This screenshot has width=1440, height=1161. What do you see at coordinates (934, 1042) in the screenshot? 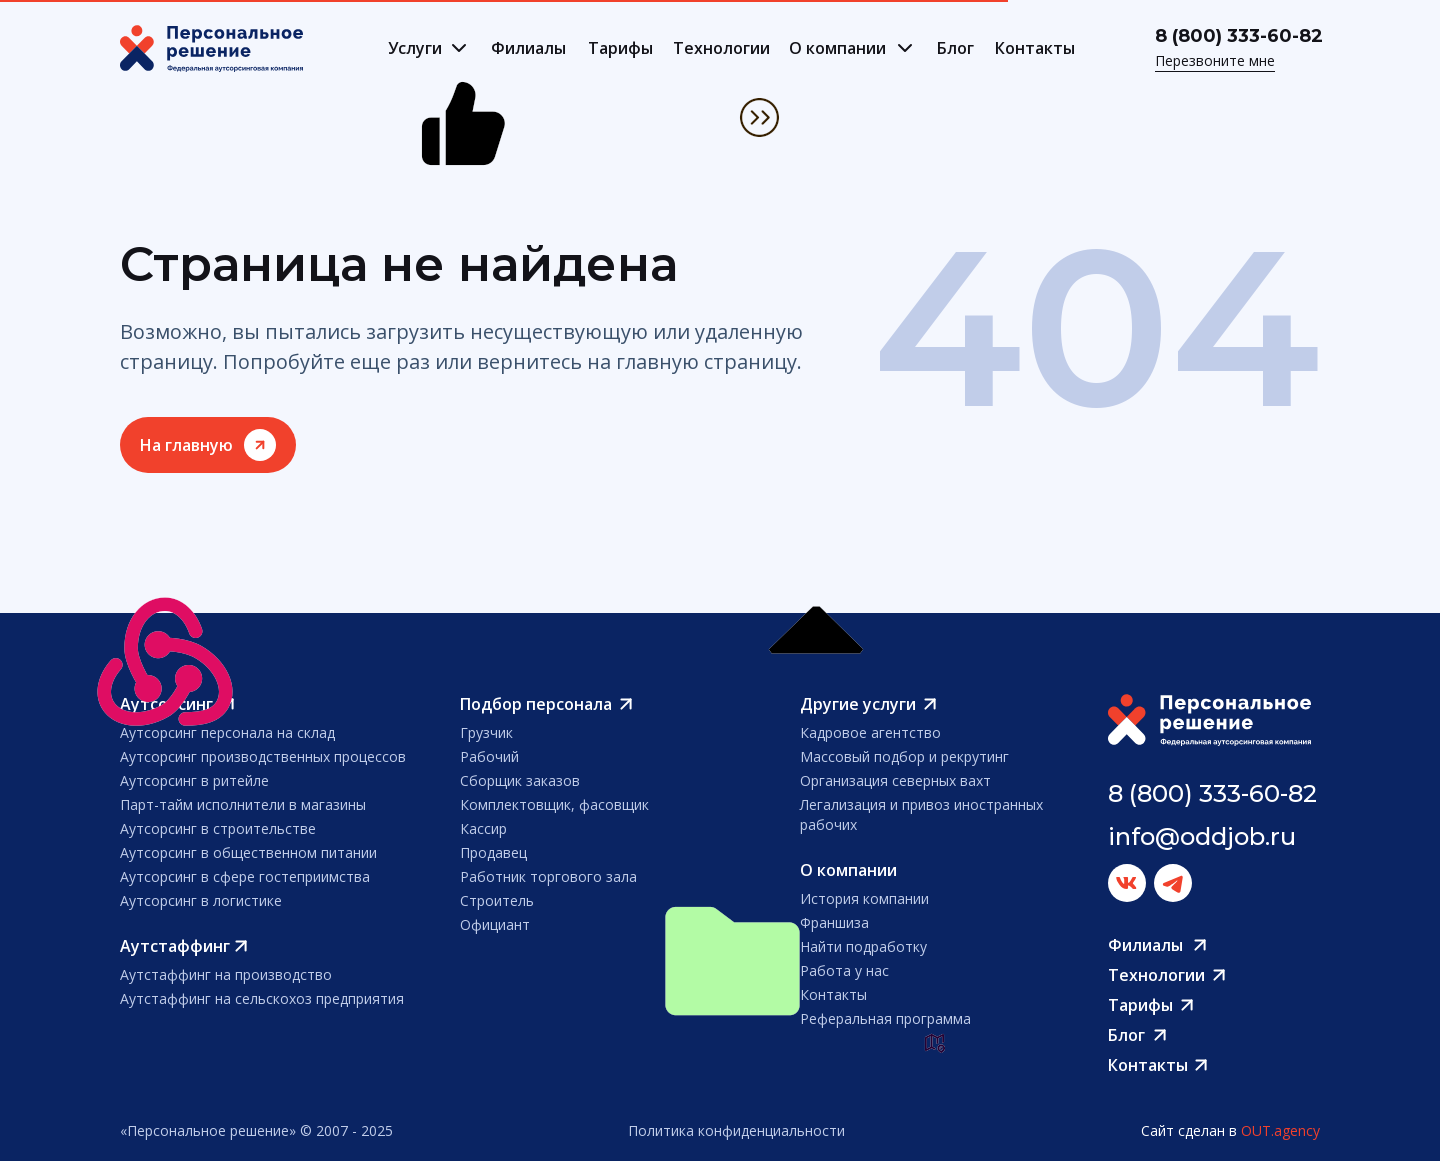
I see `view map or navigation` at bounding box center [934, 1042].